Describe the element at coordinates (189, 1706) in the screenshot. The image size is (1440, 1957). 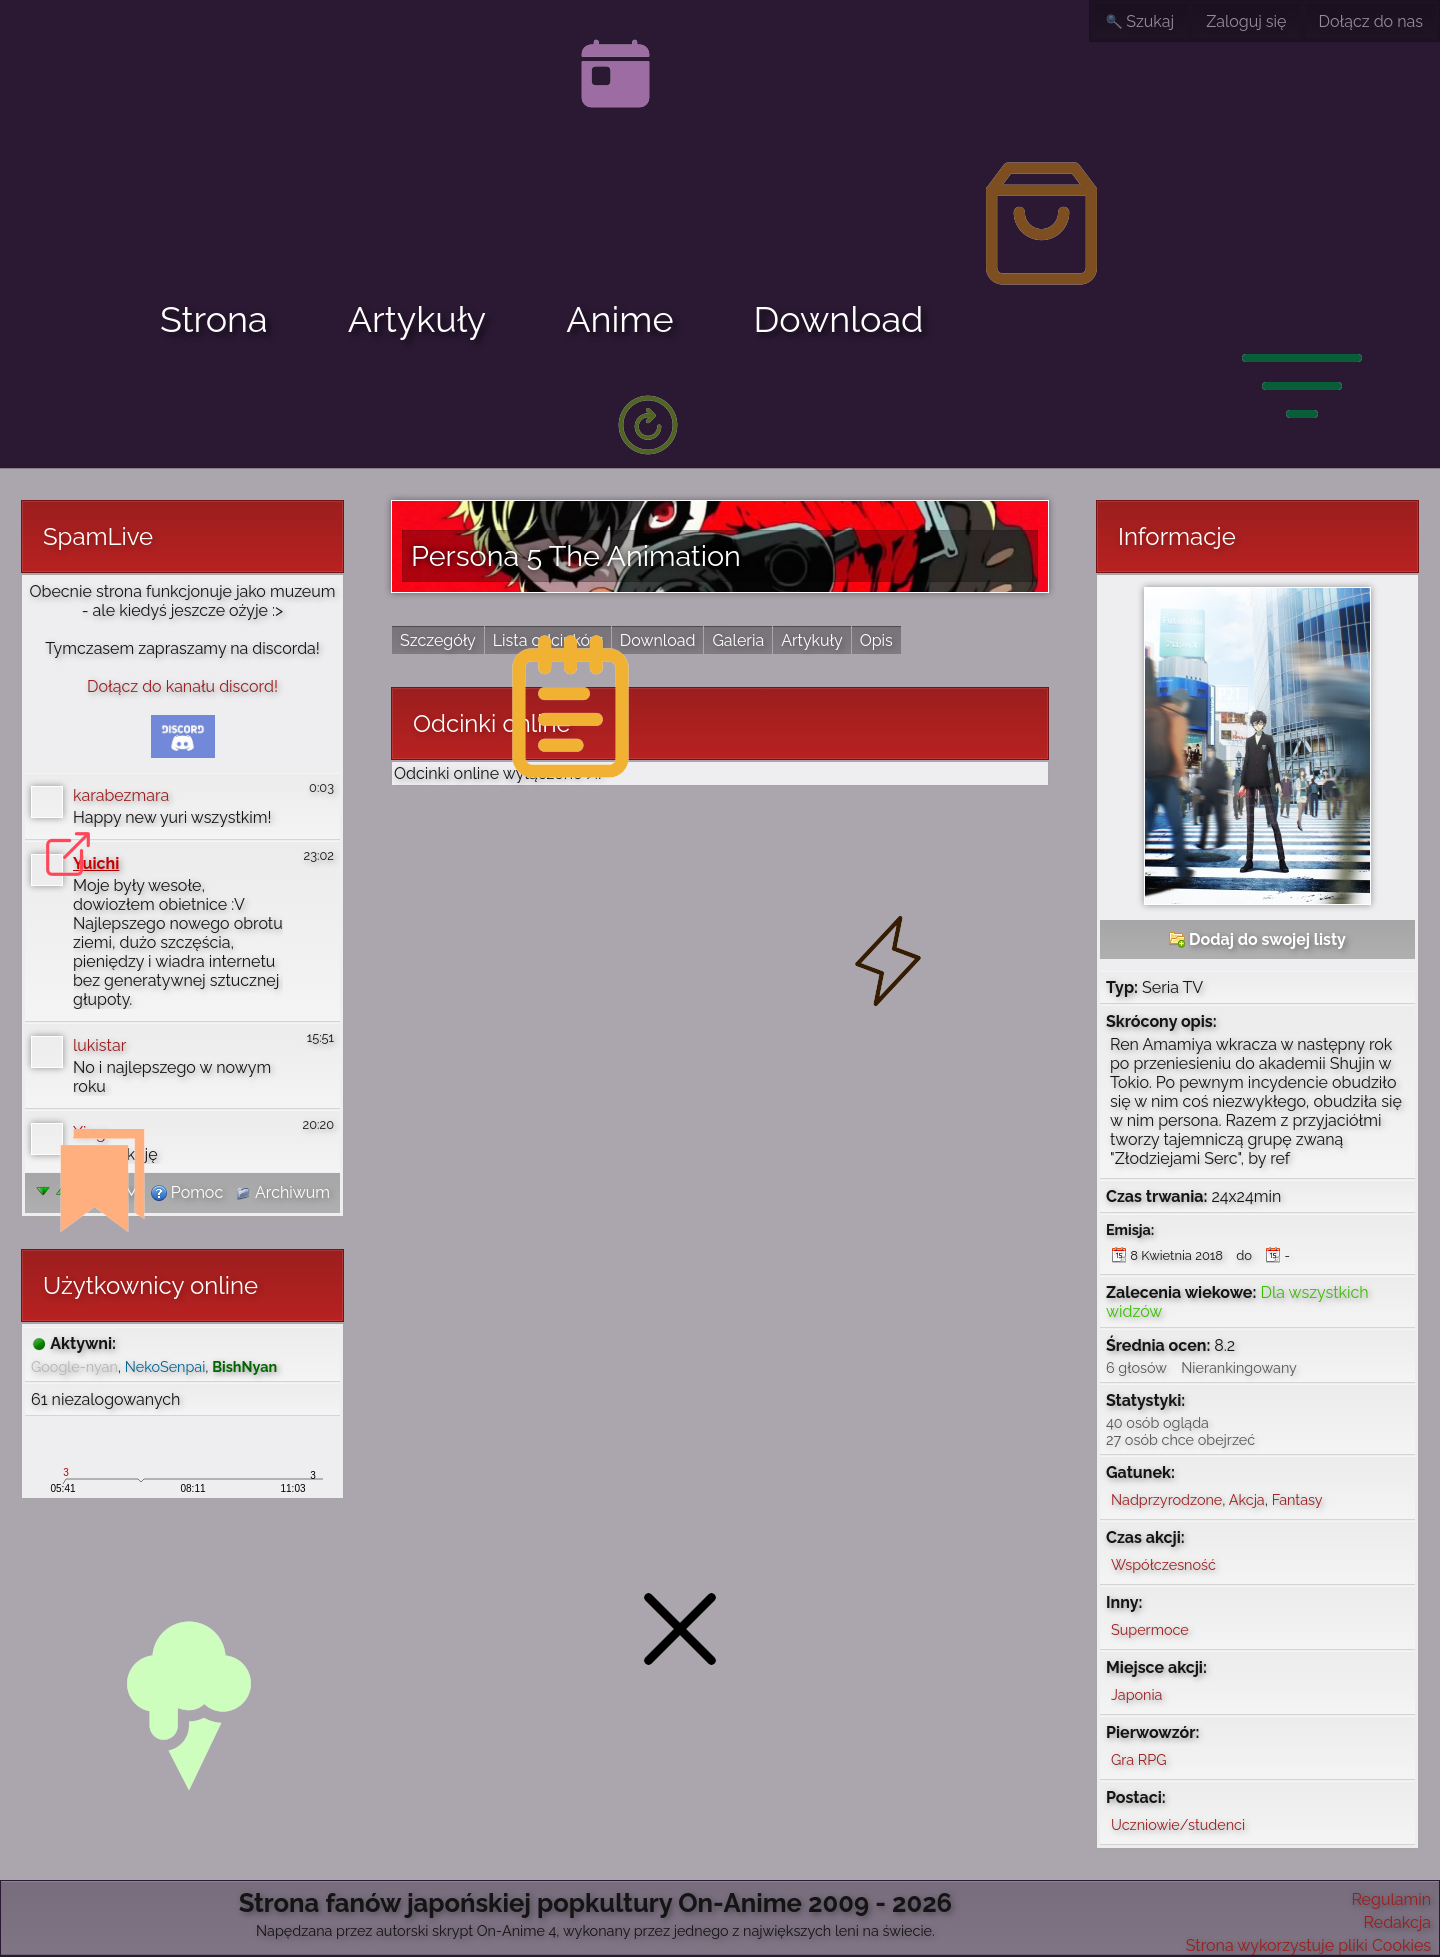
I see `browse dessert or ice cream options` at that location.